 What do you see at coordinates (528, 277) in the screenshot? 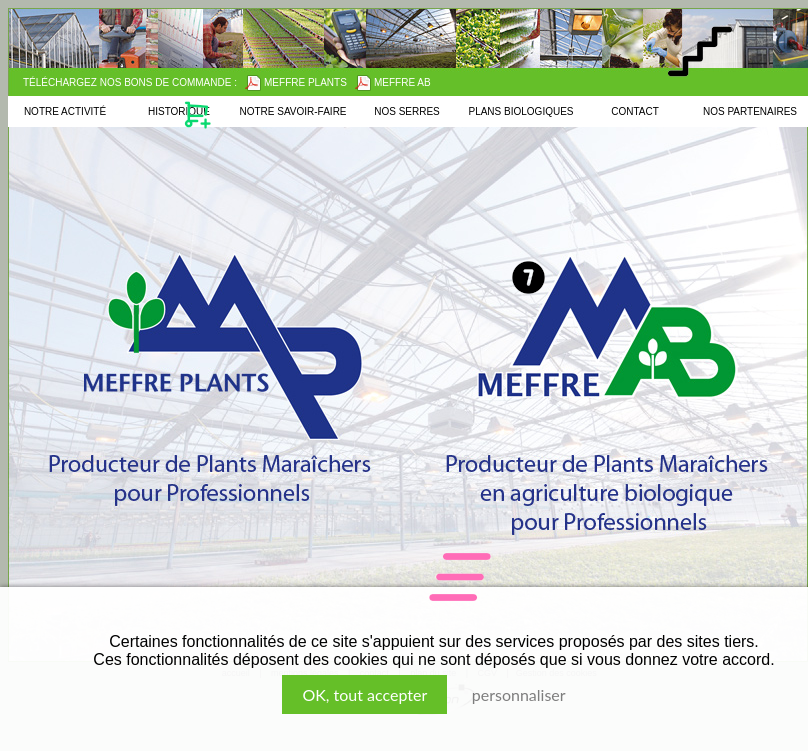
I see `indicates step 7 in a multi-step process` at bounding box center [528, 277].